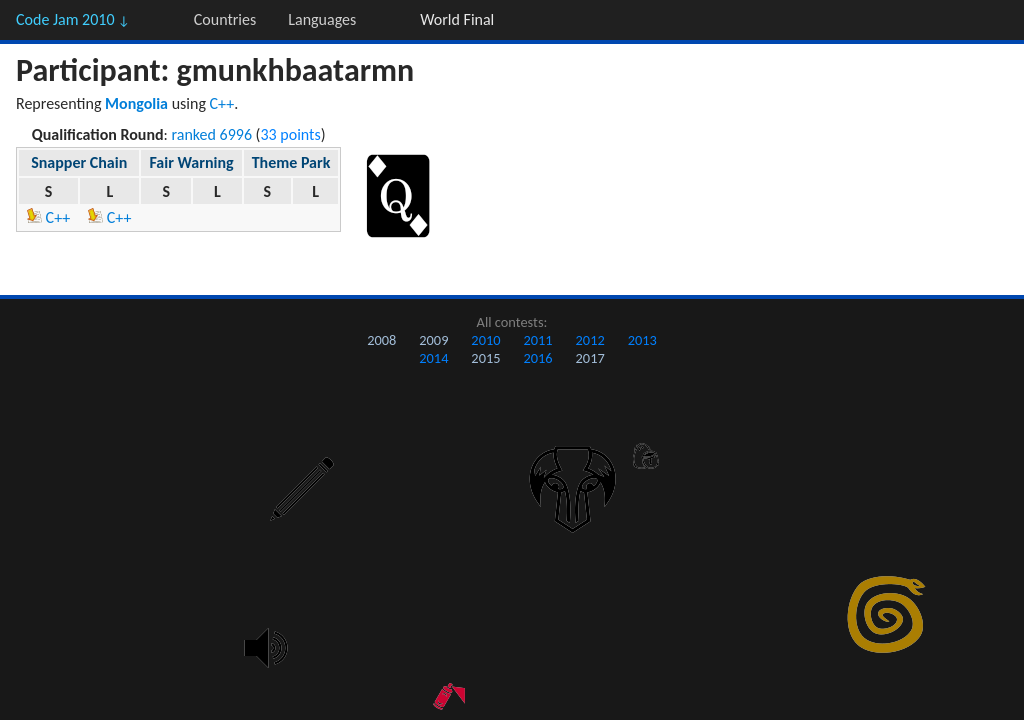  I want to click on edit or modify content, so click(302, 489).